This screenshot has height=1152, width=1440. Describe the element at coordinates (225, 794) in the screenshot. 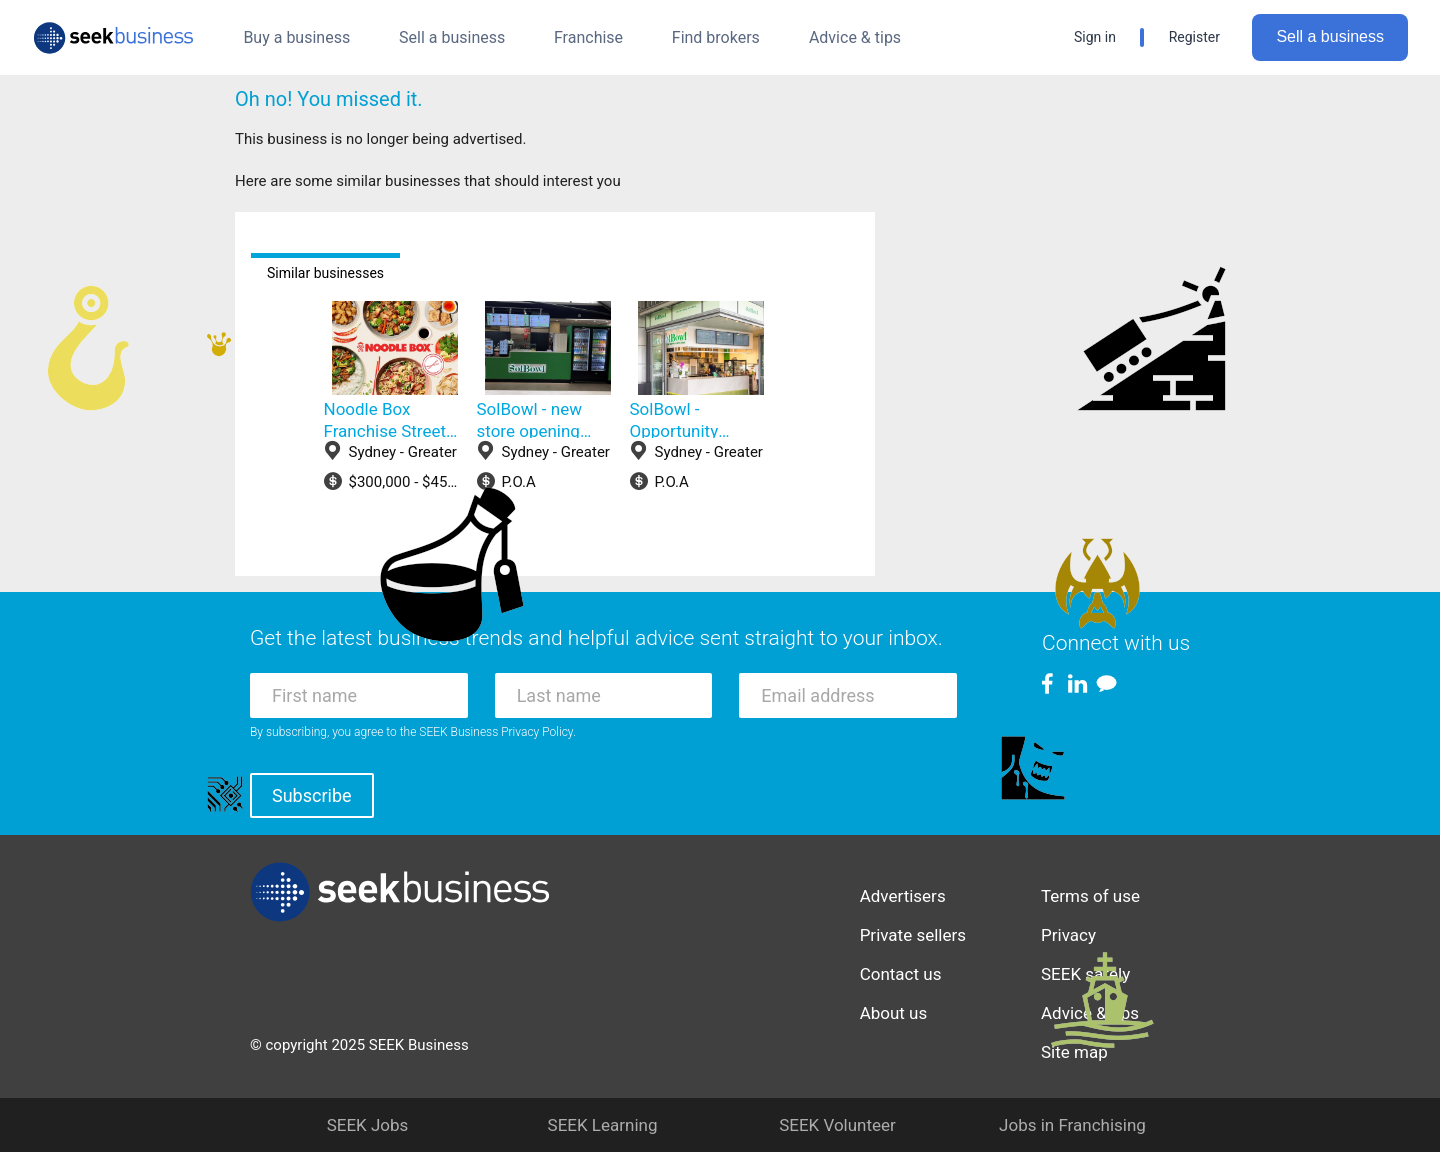

I see `access hardware or system settings` at that location.